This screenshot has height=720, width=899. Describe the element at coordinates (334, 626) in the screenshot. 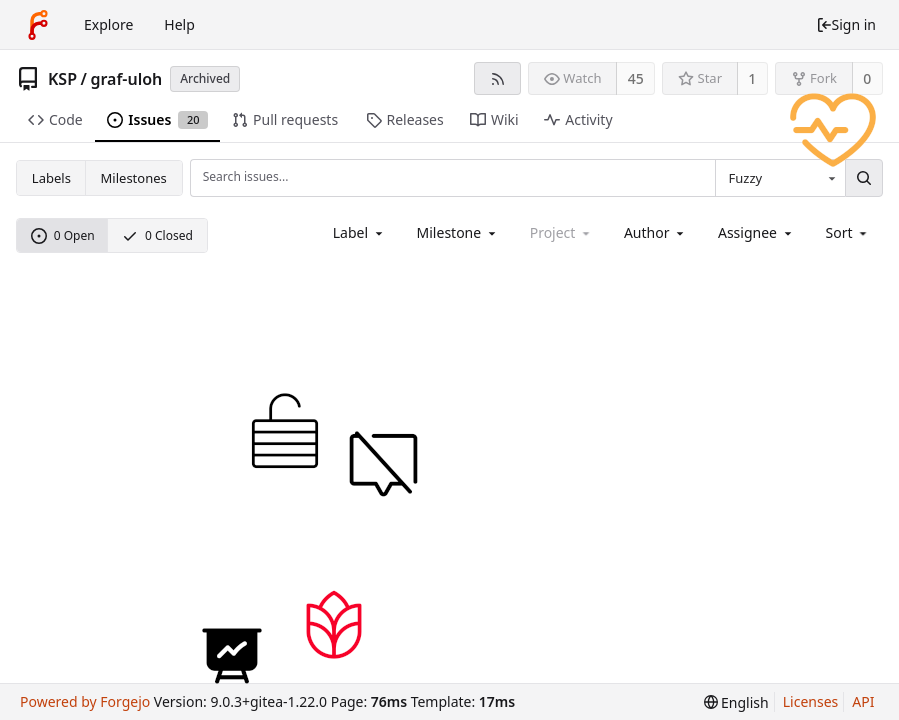

I see `filter by grain or wheat products` at that location.